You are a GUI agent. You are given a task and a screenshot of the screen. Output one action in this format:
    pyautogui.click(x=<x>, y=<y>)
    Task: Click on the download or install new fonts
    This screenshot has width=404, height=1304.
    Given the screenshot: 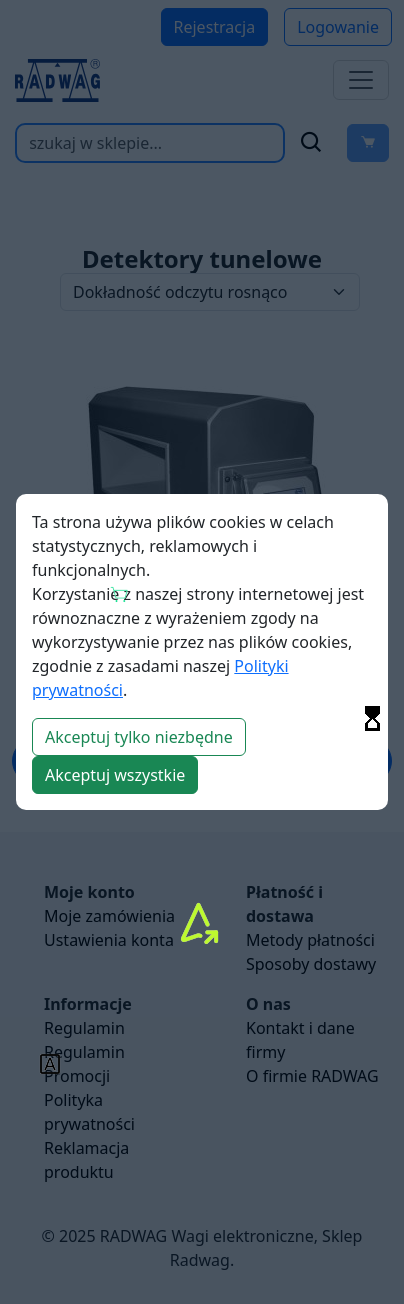 What is the action you would take?
    pyautogui.click(x=50, y=1064)
    